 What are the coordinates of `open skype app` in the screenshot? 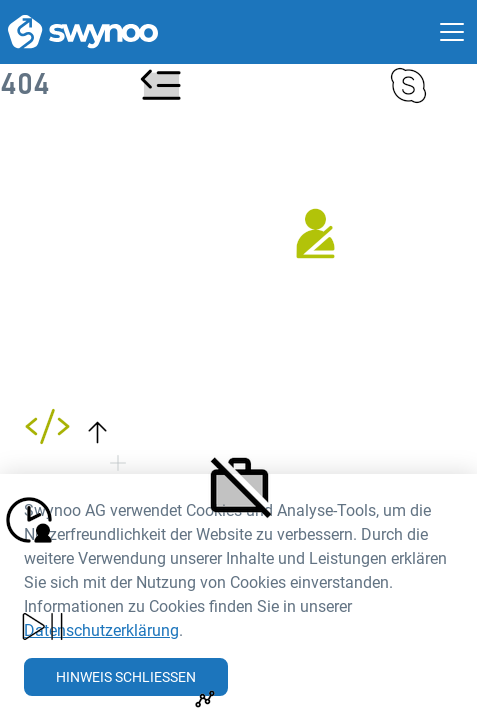 It's located at (408, 85).